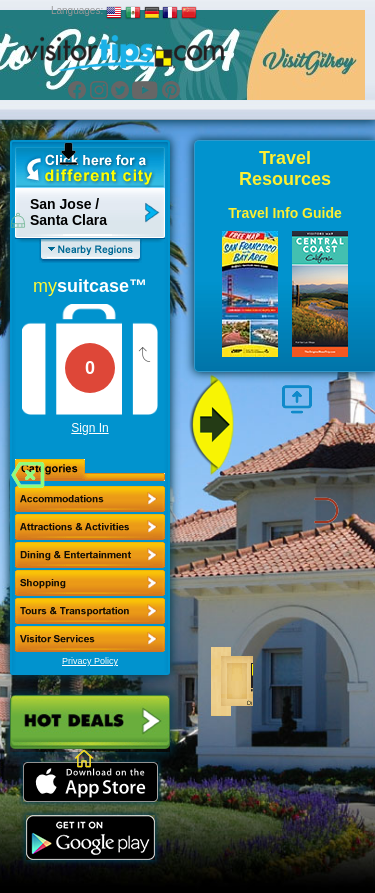 Image resolution: width=375 pixels, height=893 pixels. Describe the element at coordinates (68, 154) in the screenshot. I see `download a file or content` at that location.